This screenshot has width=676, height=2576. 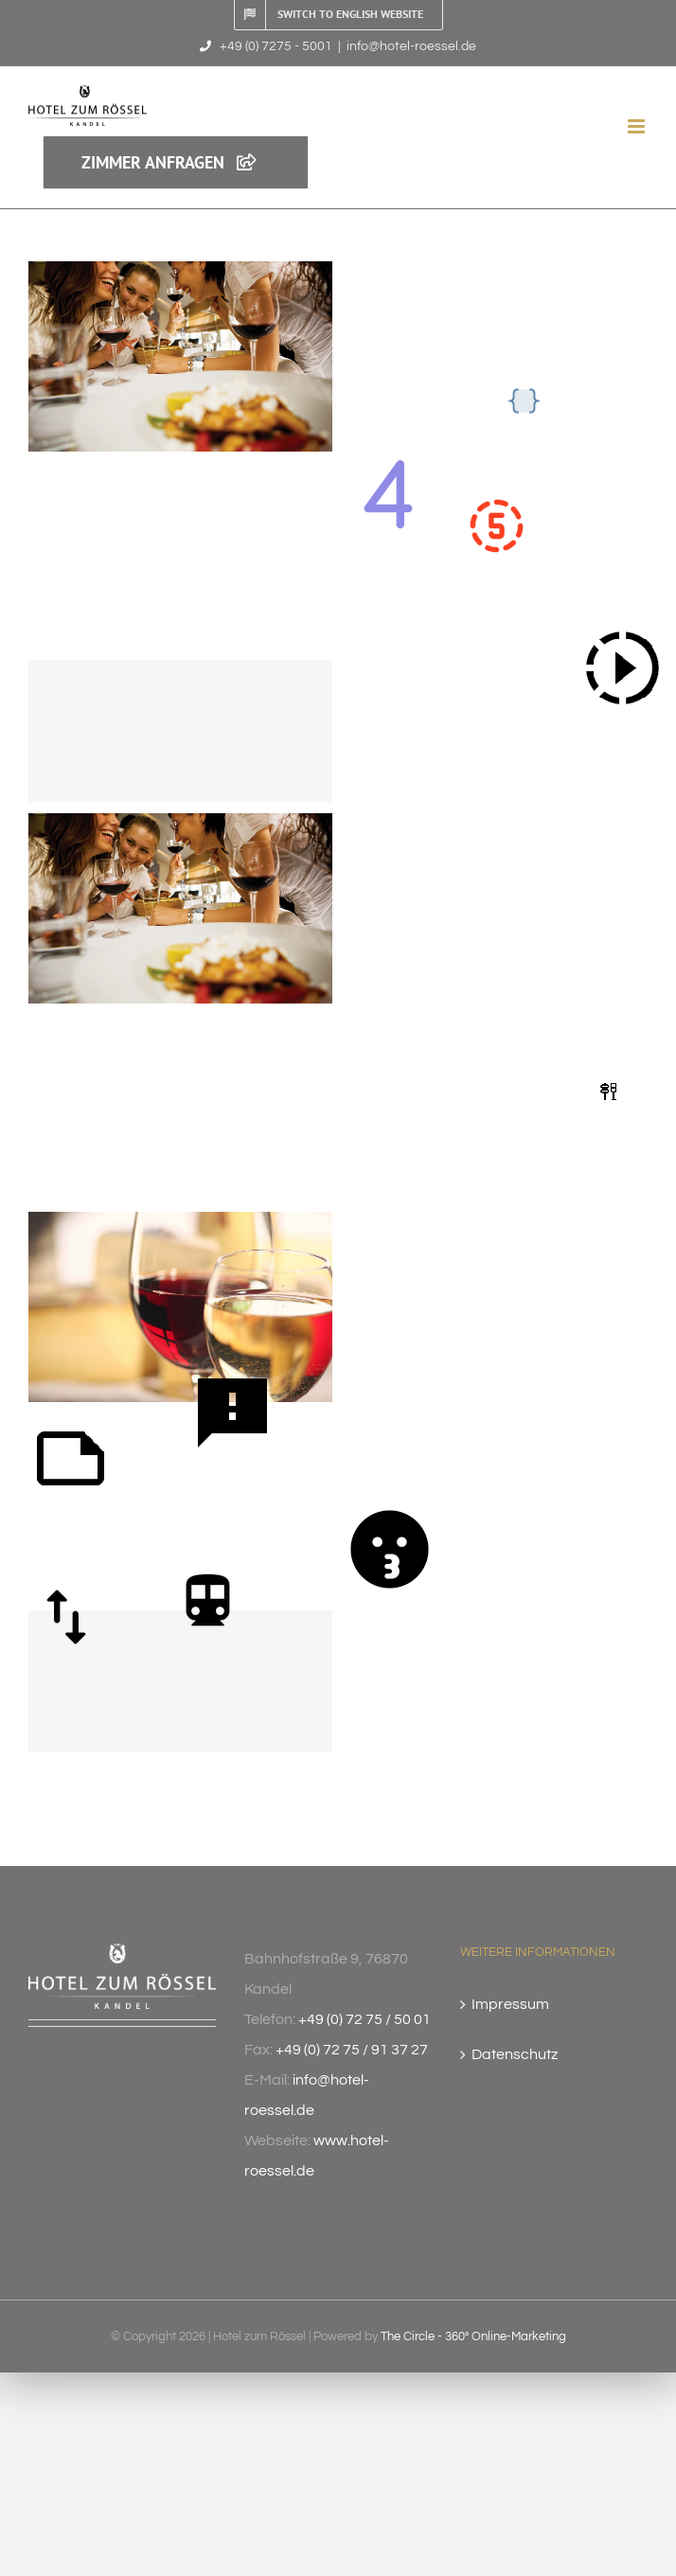 What do you see at coordinates (388, 492) in the screenshot?
I see `indicates step 4 in a multi-step process` at bounding box center [388, 492].